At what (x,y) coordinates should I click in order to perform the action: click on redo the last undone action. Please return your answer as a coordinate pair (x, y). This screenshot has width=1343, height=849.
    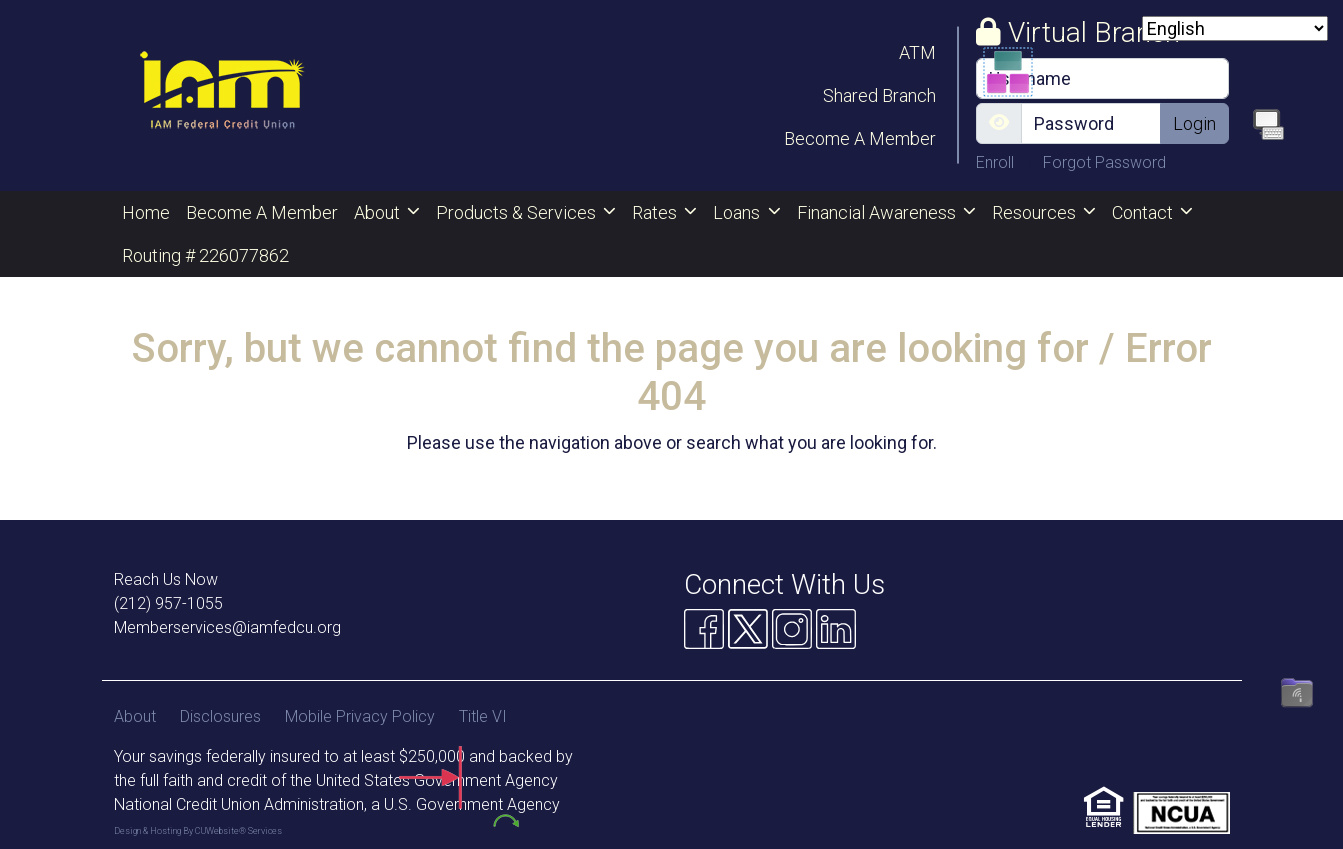
    Looking at the image, I should click on (505, 820).